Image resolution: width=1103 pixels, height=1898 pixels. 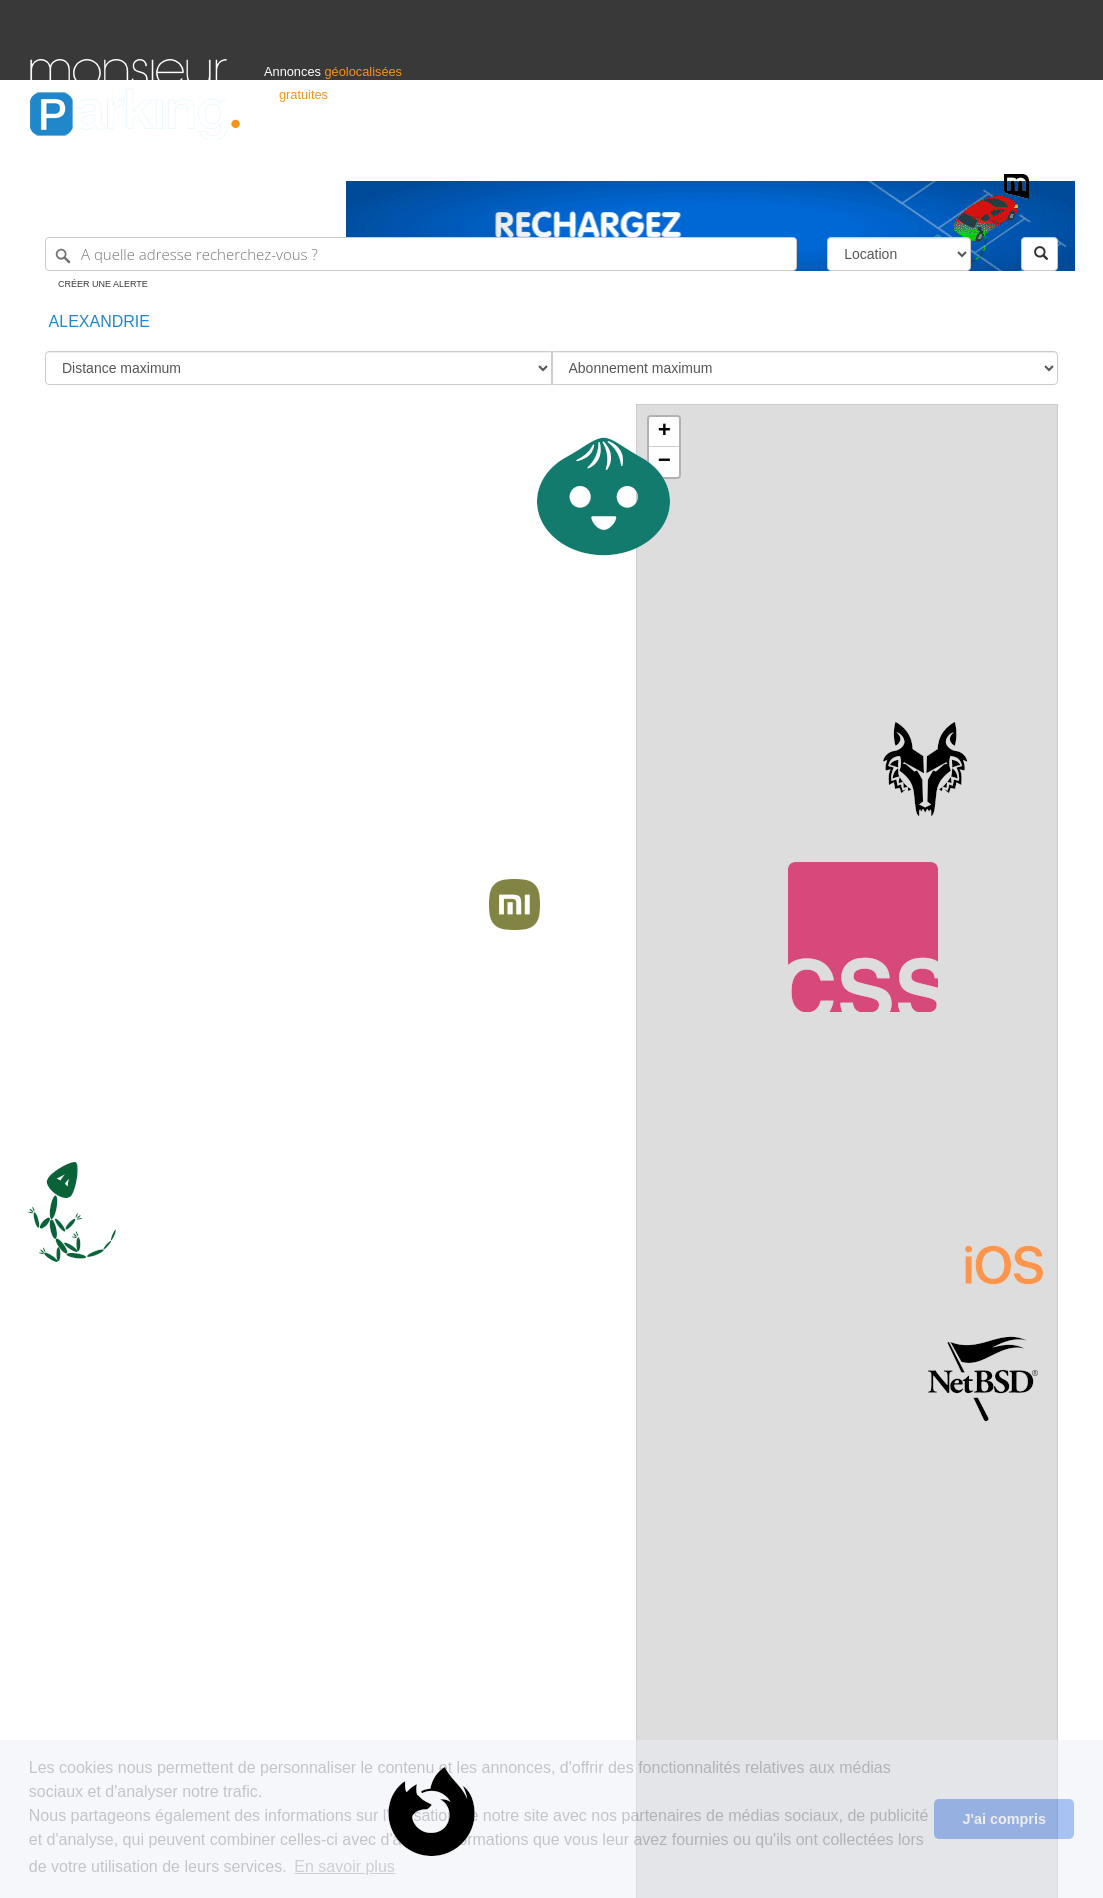 What do you see at coordinates (431, 1811) in the screenshot?
I see `open Firefox browser` at bounding box center [431, 1811].